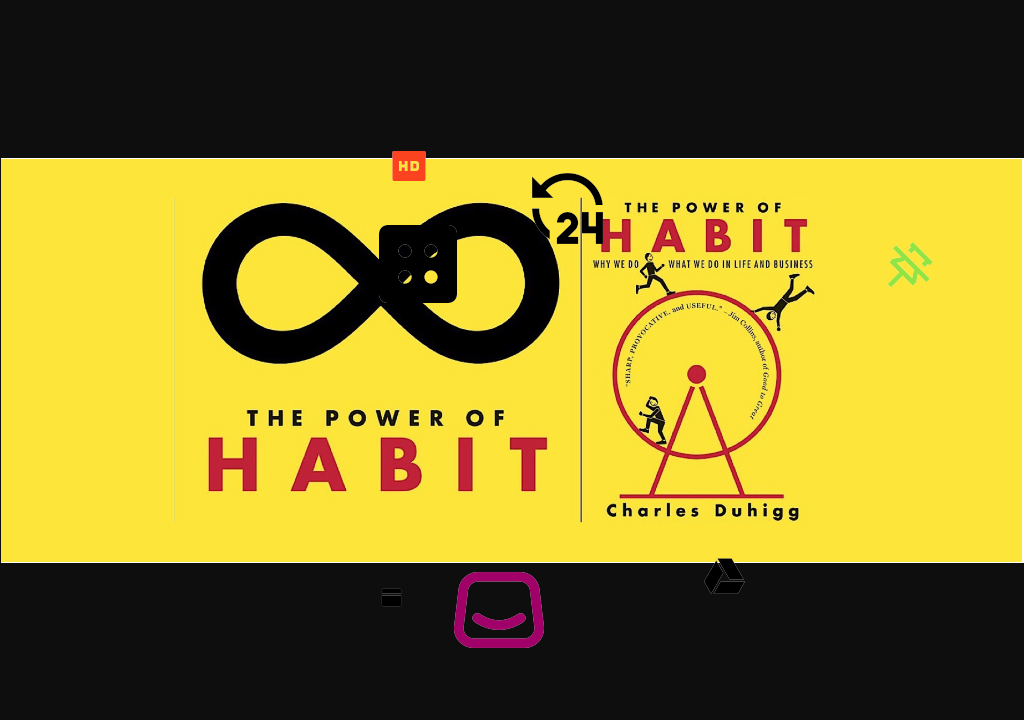  Describe the element at coordinates (724, 576) in the screenshot. I see `open Google Drive` at that location.